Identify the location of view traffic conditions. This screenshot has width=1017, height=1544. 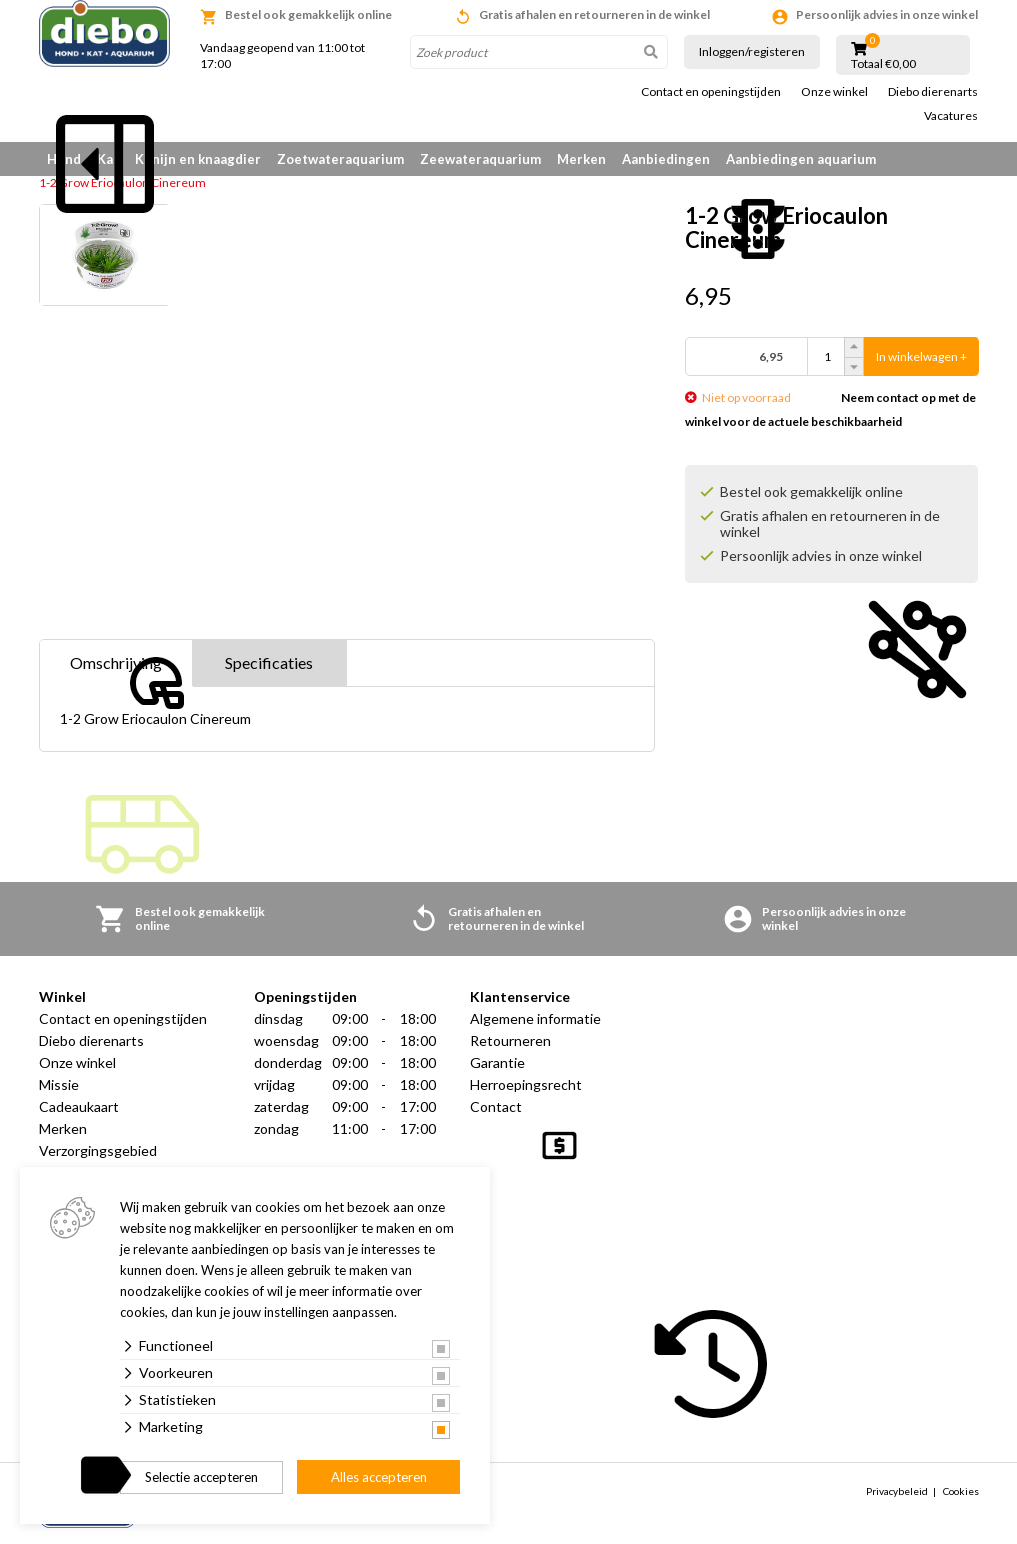
(758, 229).